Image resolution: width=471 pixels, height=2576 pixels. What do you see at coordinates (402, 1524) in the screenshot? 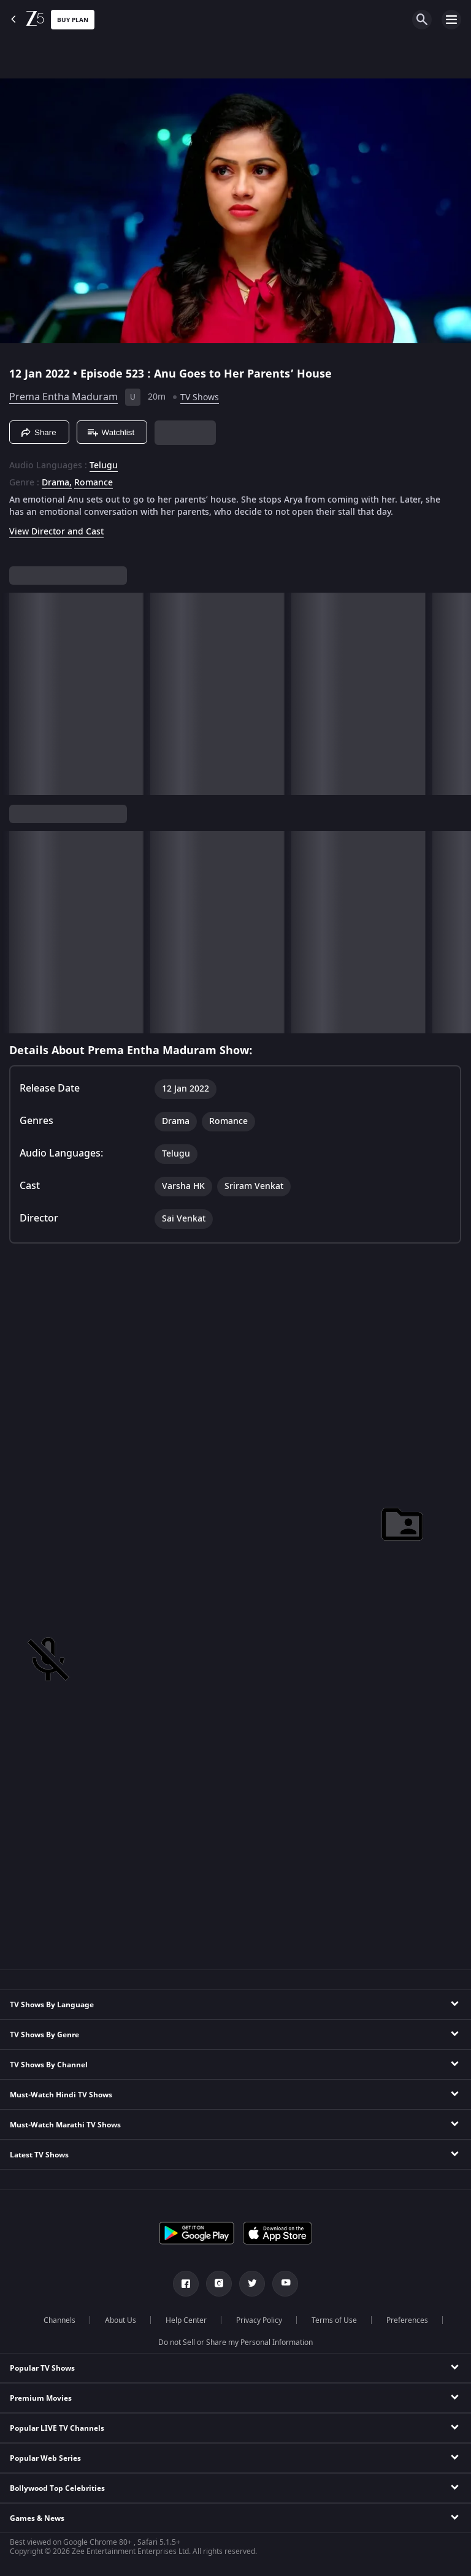
I see `access shared folder contents` at bounding box center [402, 1524].